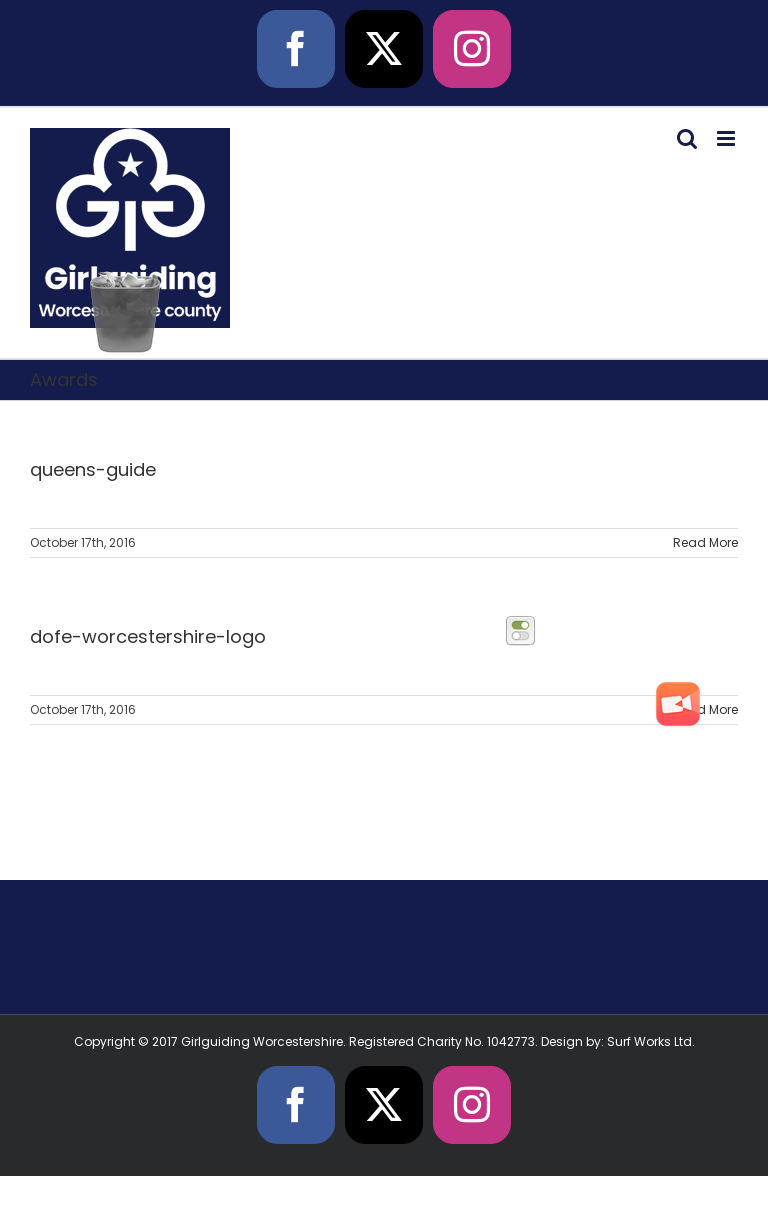  Describe the element at coordinates (520, 630) in the screenshot. I see `open system settings or preferences` at that location.